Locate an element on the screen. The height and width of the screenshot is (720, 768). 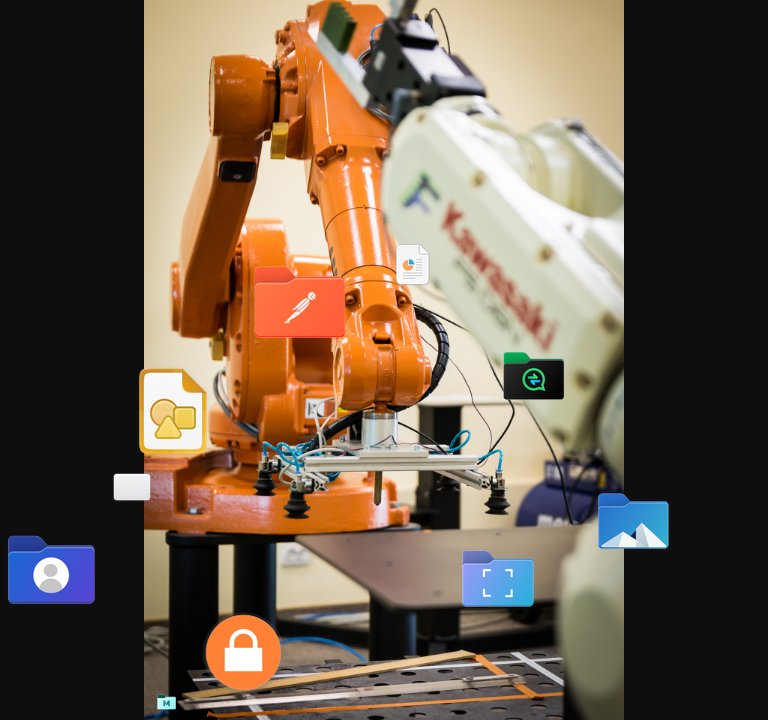
open wondershare wutsapper application folder is located at coordinates (533, 377).